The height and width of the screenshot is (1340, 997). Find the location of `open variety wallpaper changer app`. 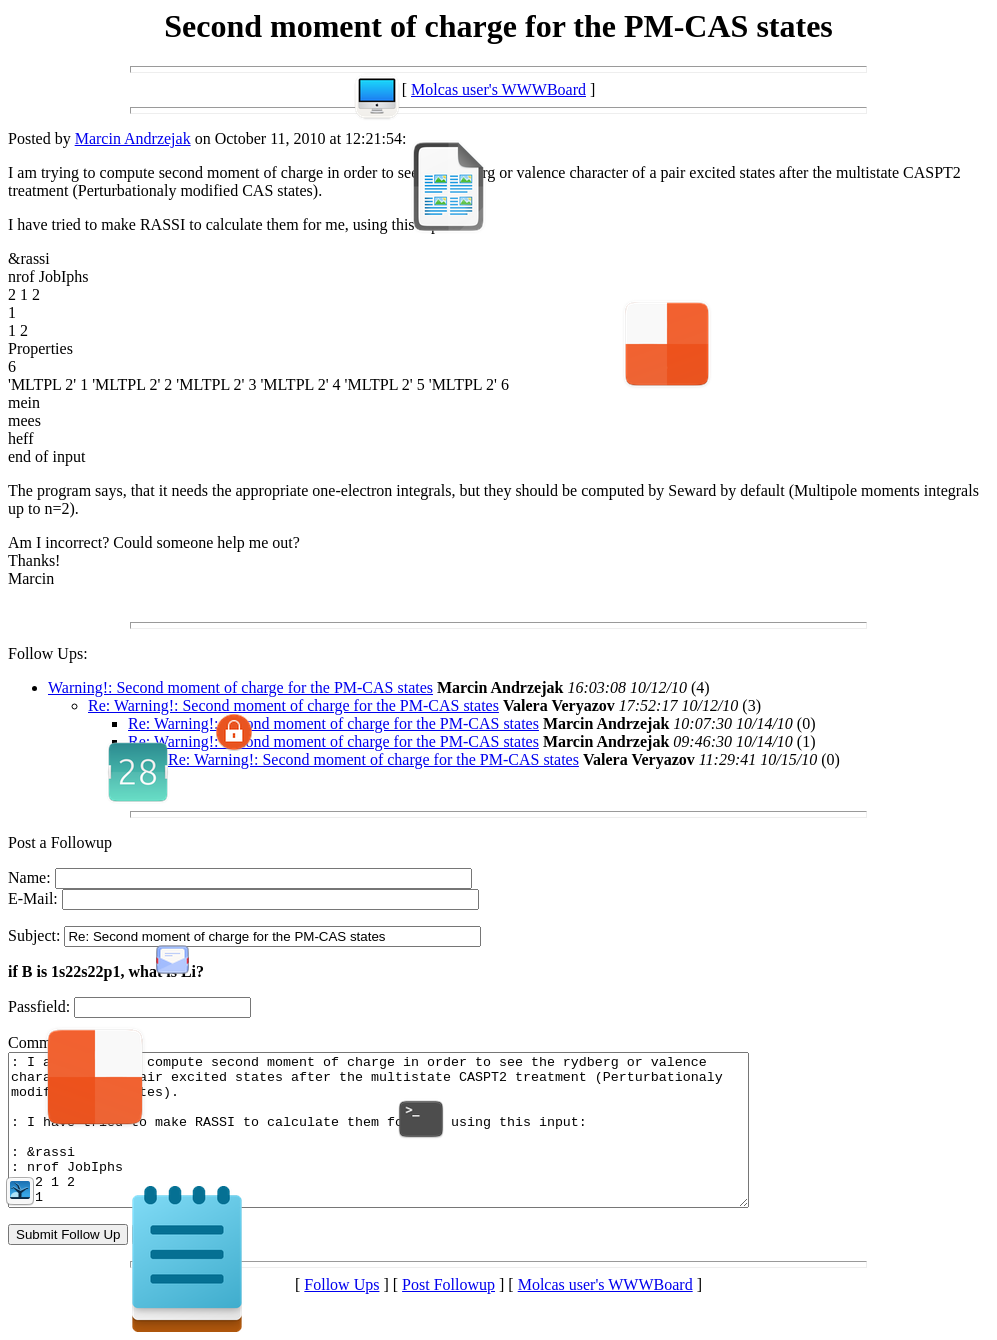

open variety wallpaper changer app is located at coordinates (377, 96).